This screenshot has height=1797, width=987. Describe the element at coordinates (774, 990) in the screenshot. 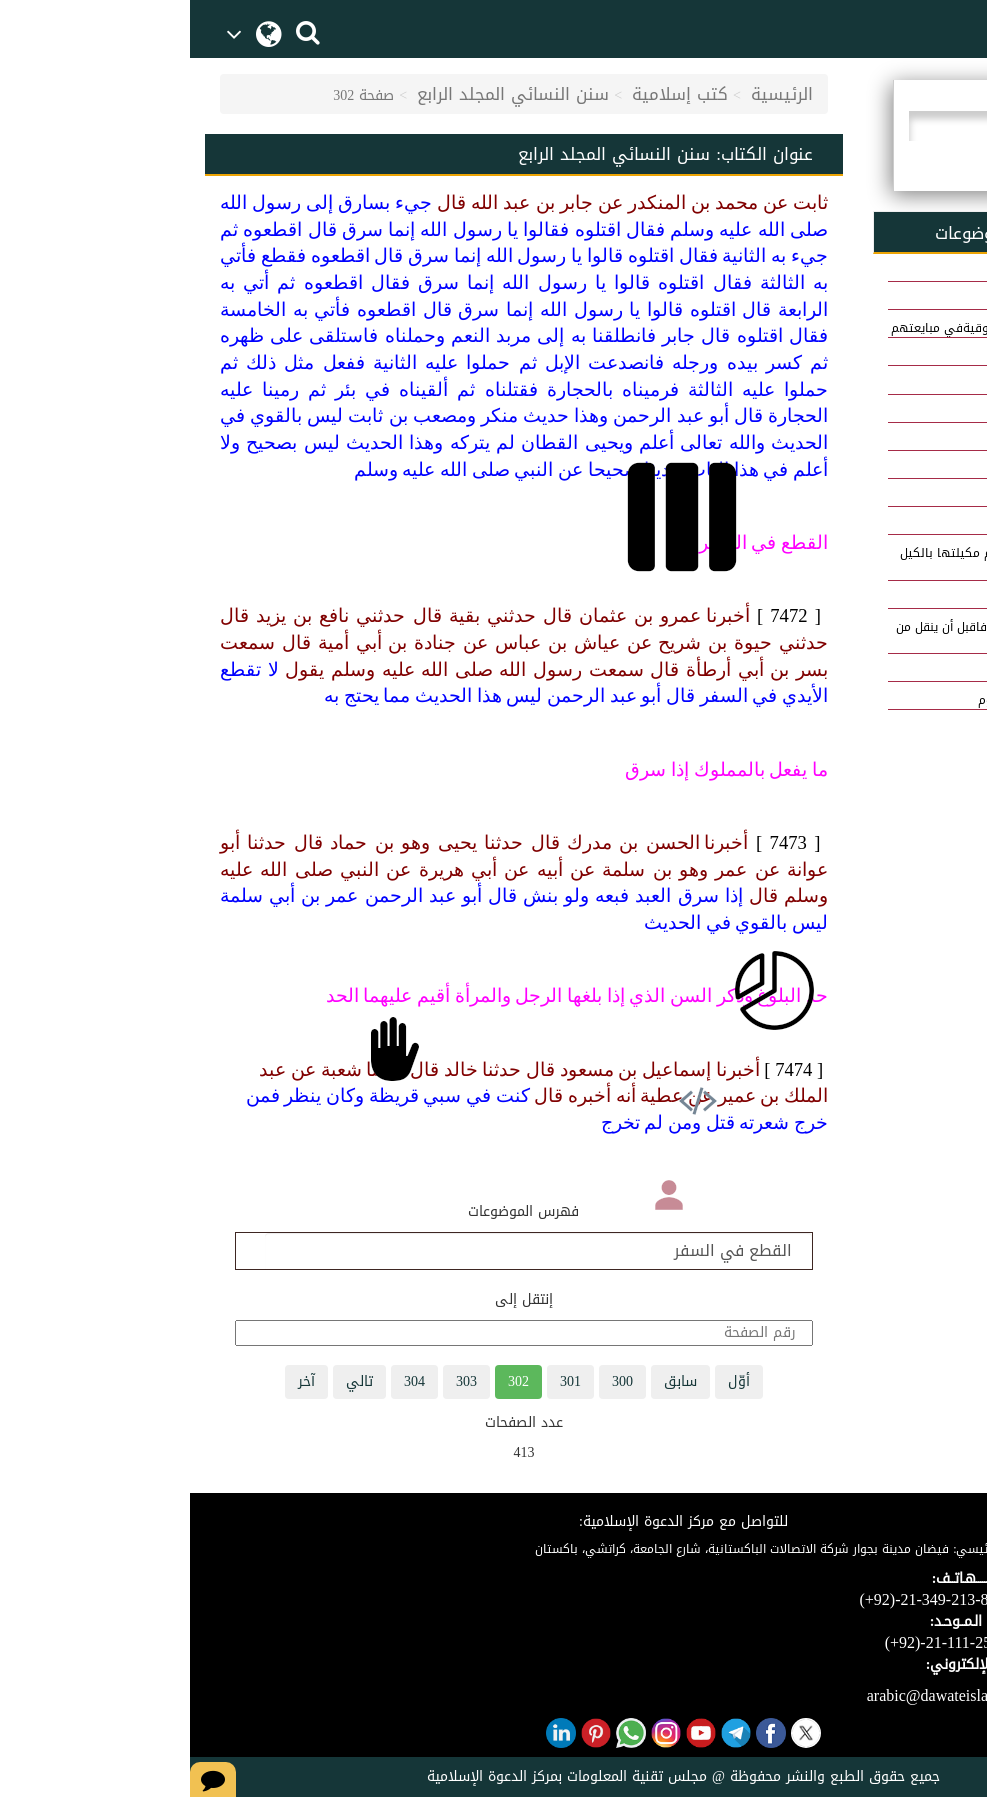

I see `view analytics or statistics breakdown` at that location.